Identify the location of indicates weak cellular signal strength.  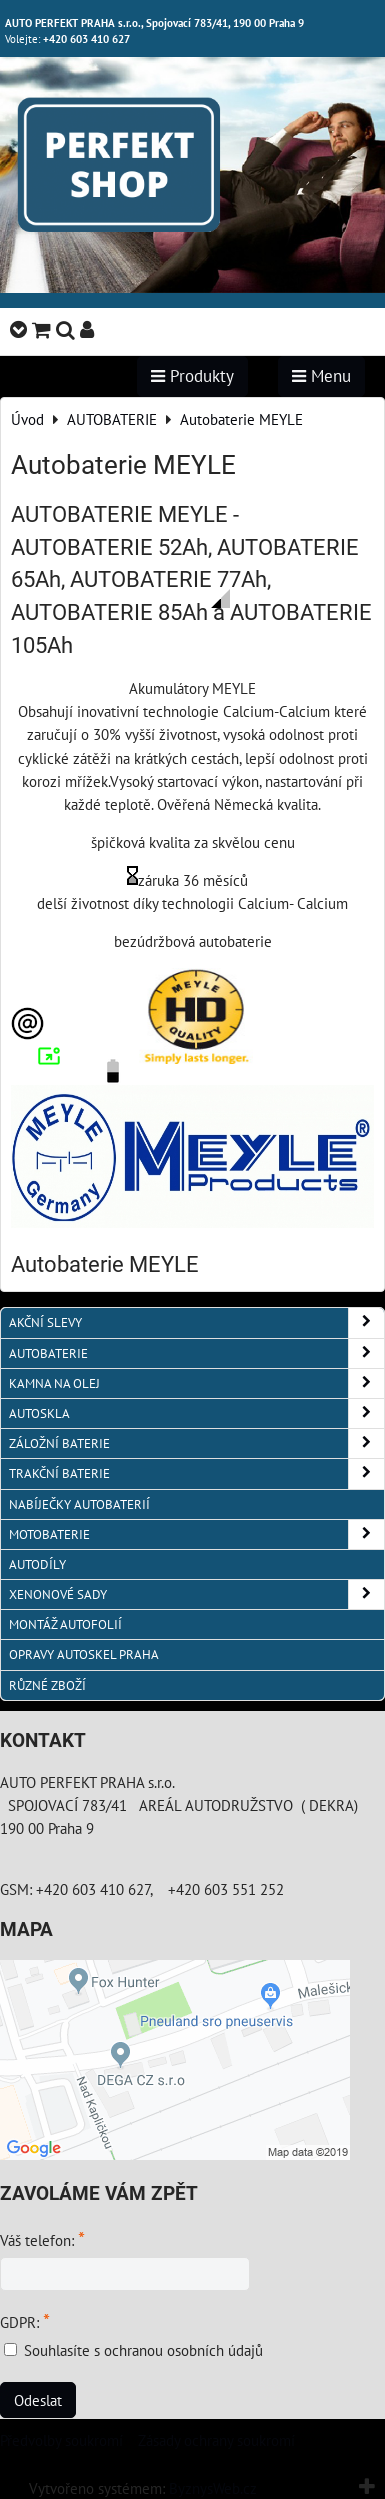
(220, 598).